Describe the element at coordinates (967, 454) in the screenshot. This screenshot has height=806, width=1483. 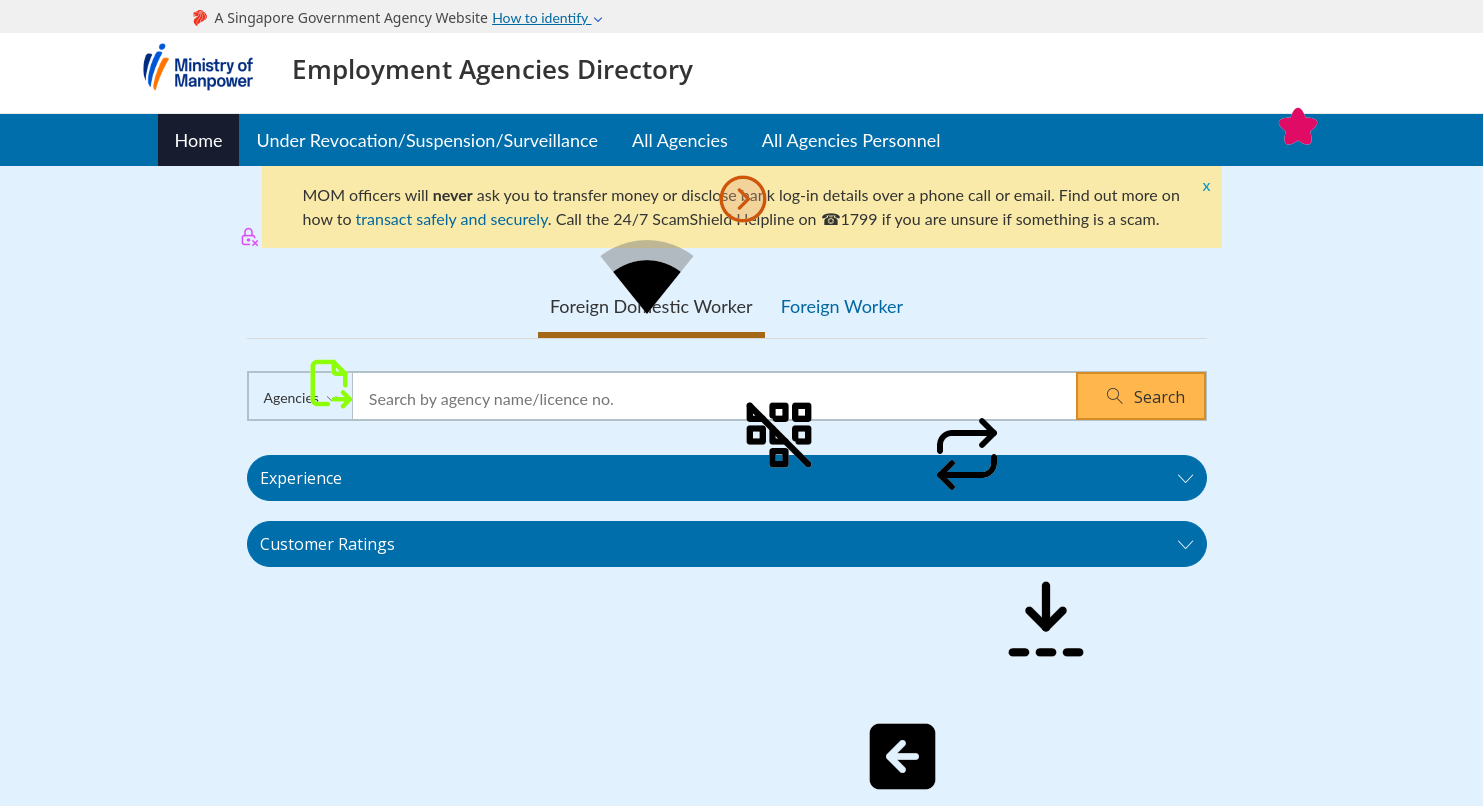
I see `enable repeat or loop mode` at that location.